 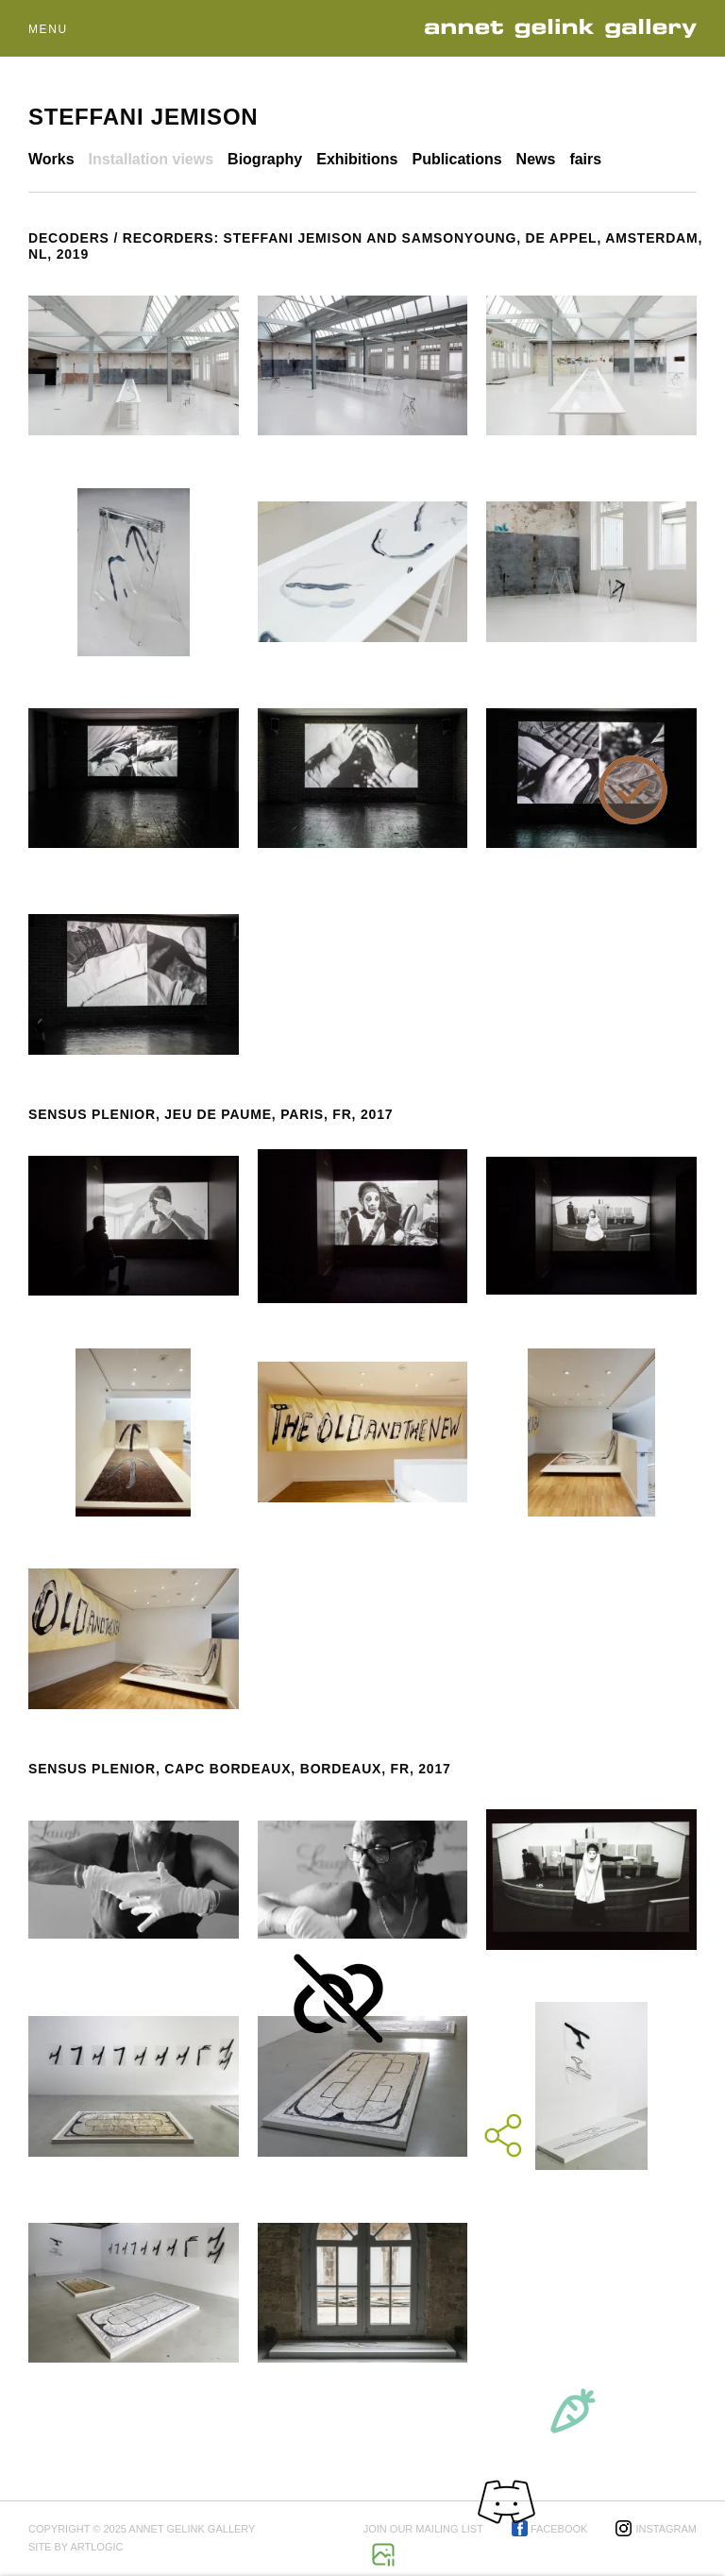 I want to click on browse vegetable or produce category, so click(x=572, y=2412).